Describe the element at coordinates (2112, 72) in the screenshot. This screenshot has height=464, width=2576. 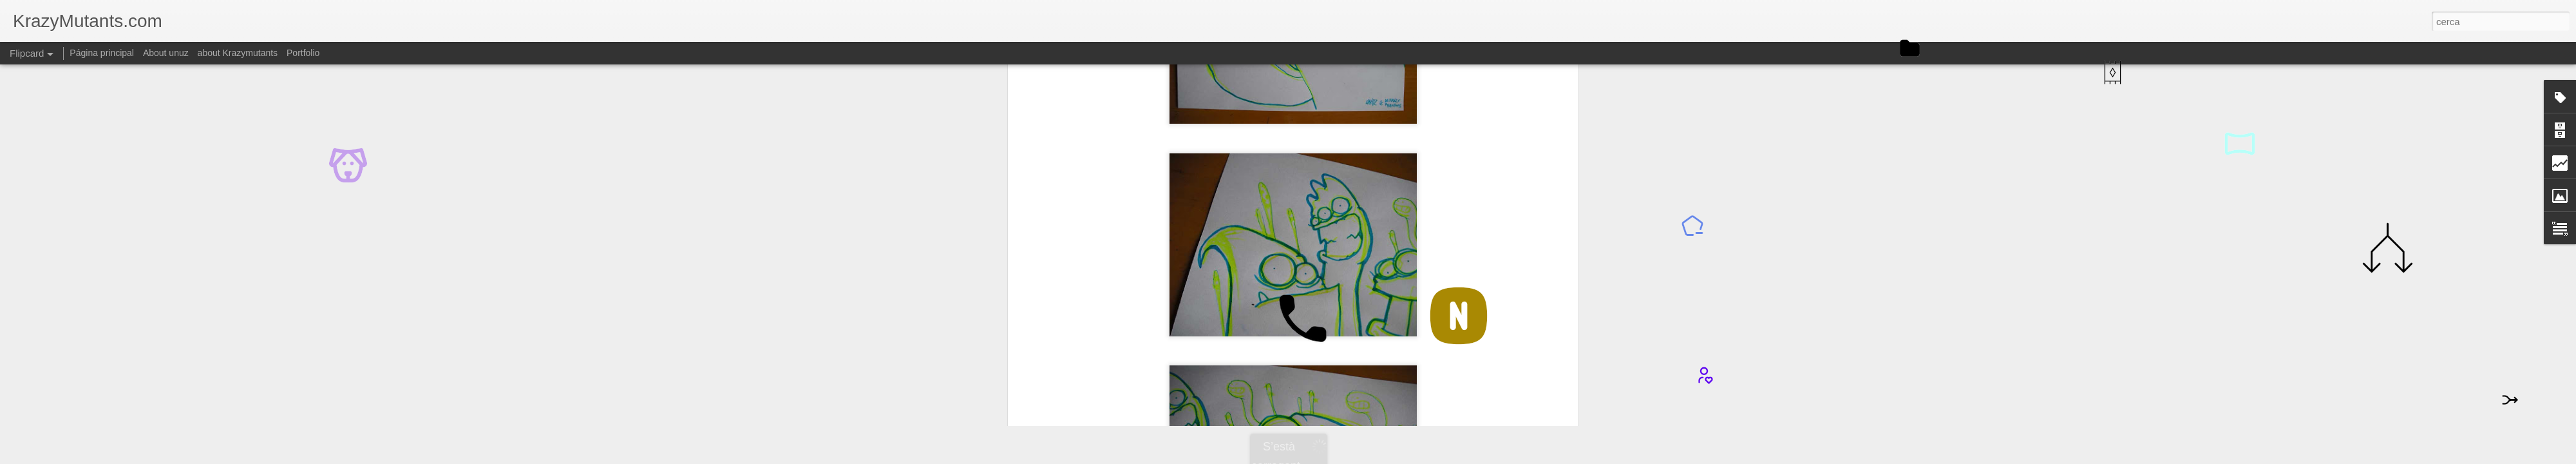
I see `browse or select rugs in a home decor app` at that location.